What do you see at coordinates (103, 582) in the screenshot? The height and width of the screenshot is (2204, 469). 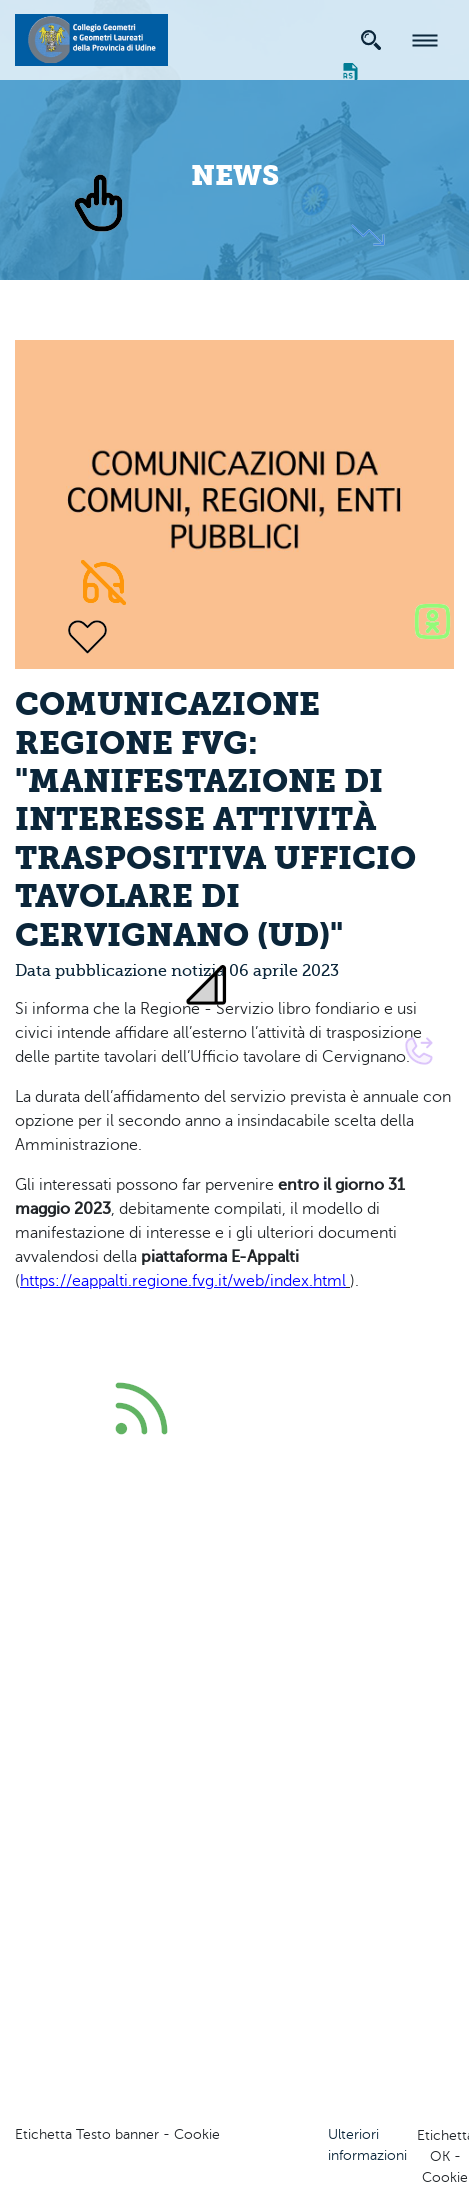 I see `mute or disable audio output` at bounding box center [103, 582].